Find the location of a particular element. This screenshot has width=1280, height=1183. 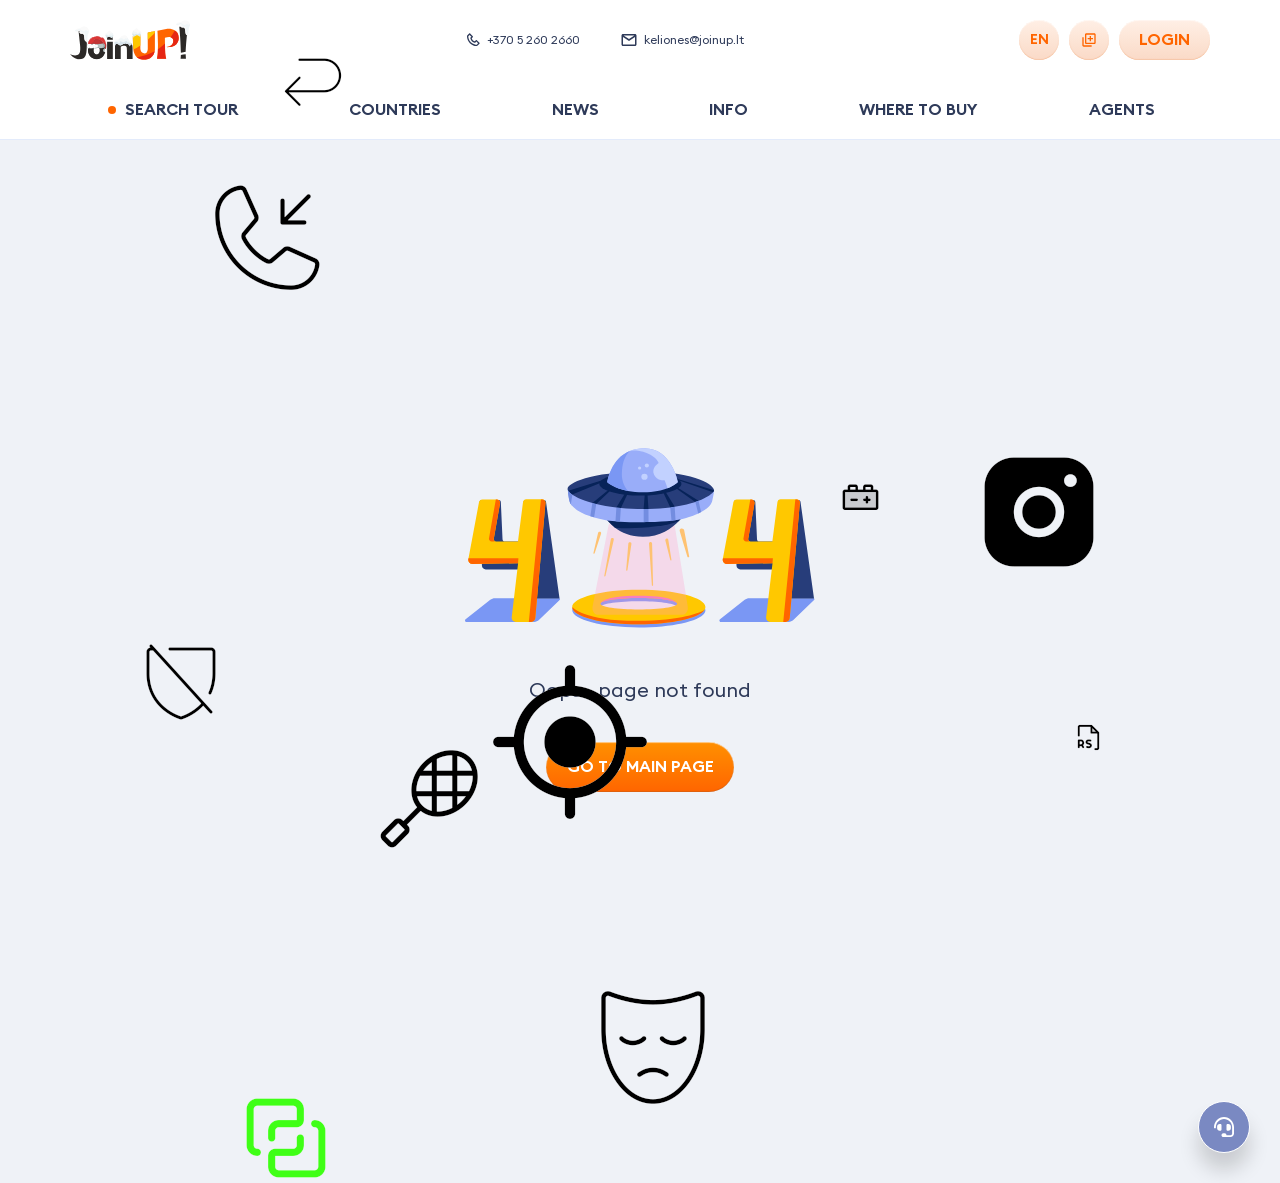

lock onto current GPS location is located at coordinates (570, 742).